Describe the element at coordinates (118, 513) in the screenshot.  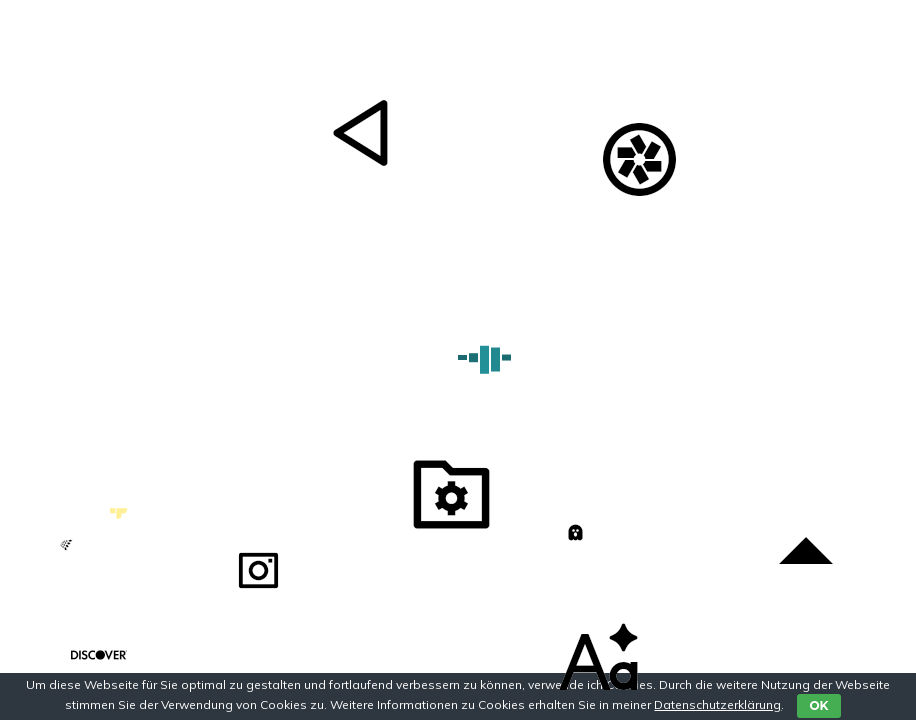
I see `visit top.gg website` at that location.